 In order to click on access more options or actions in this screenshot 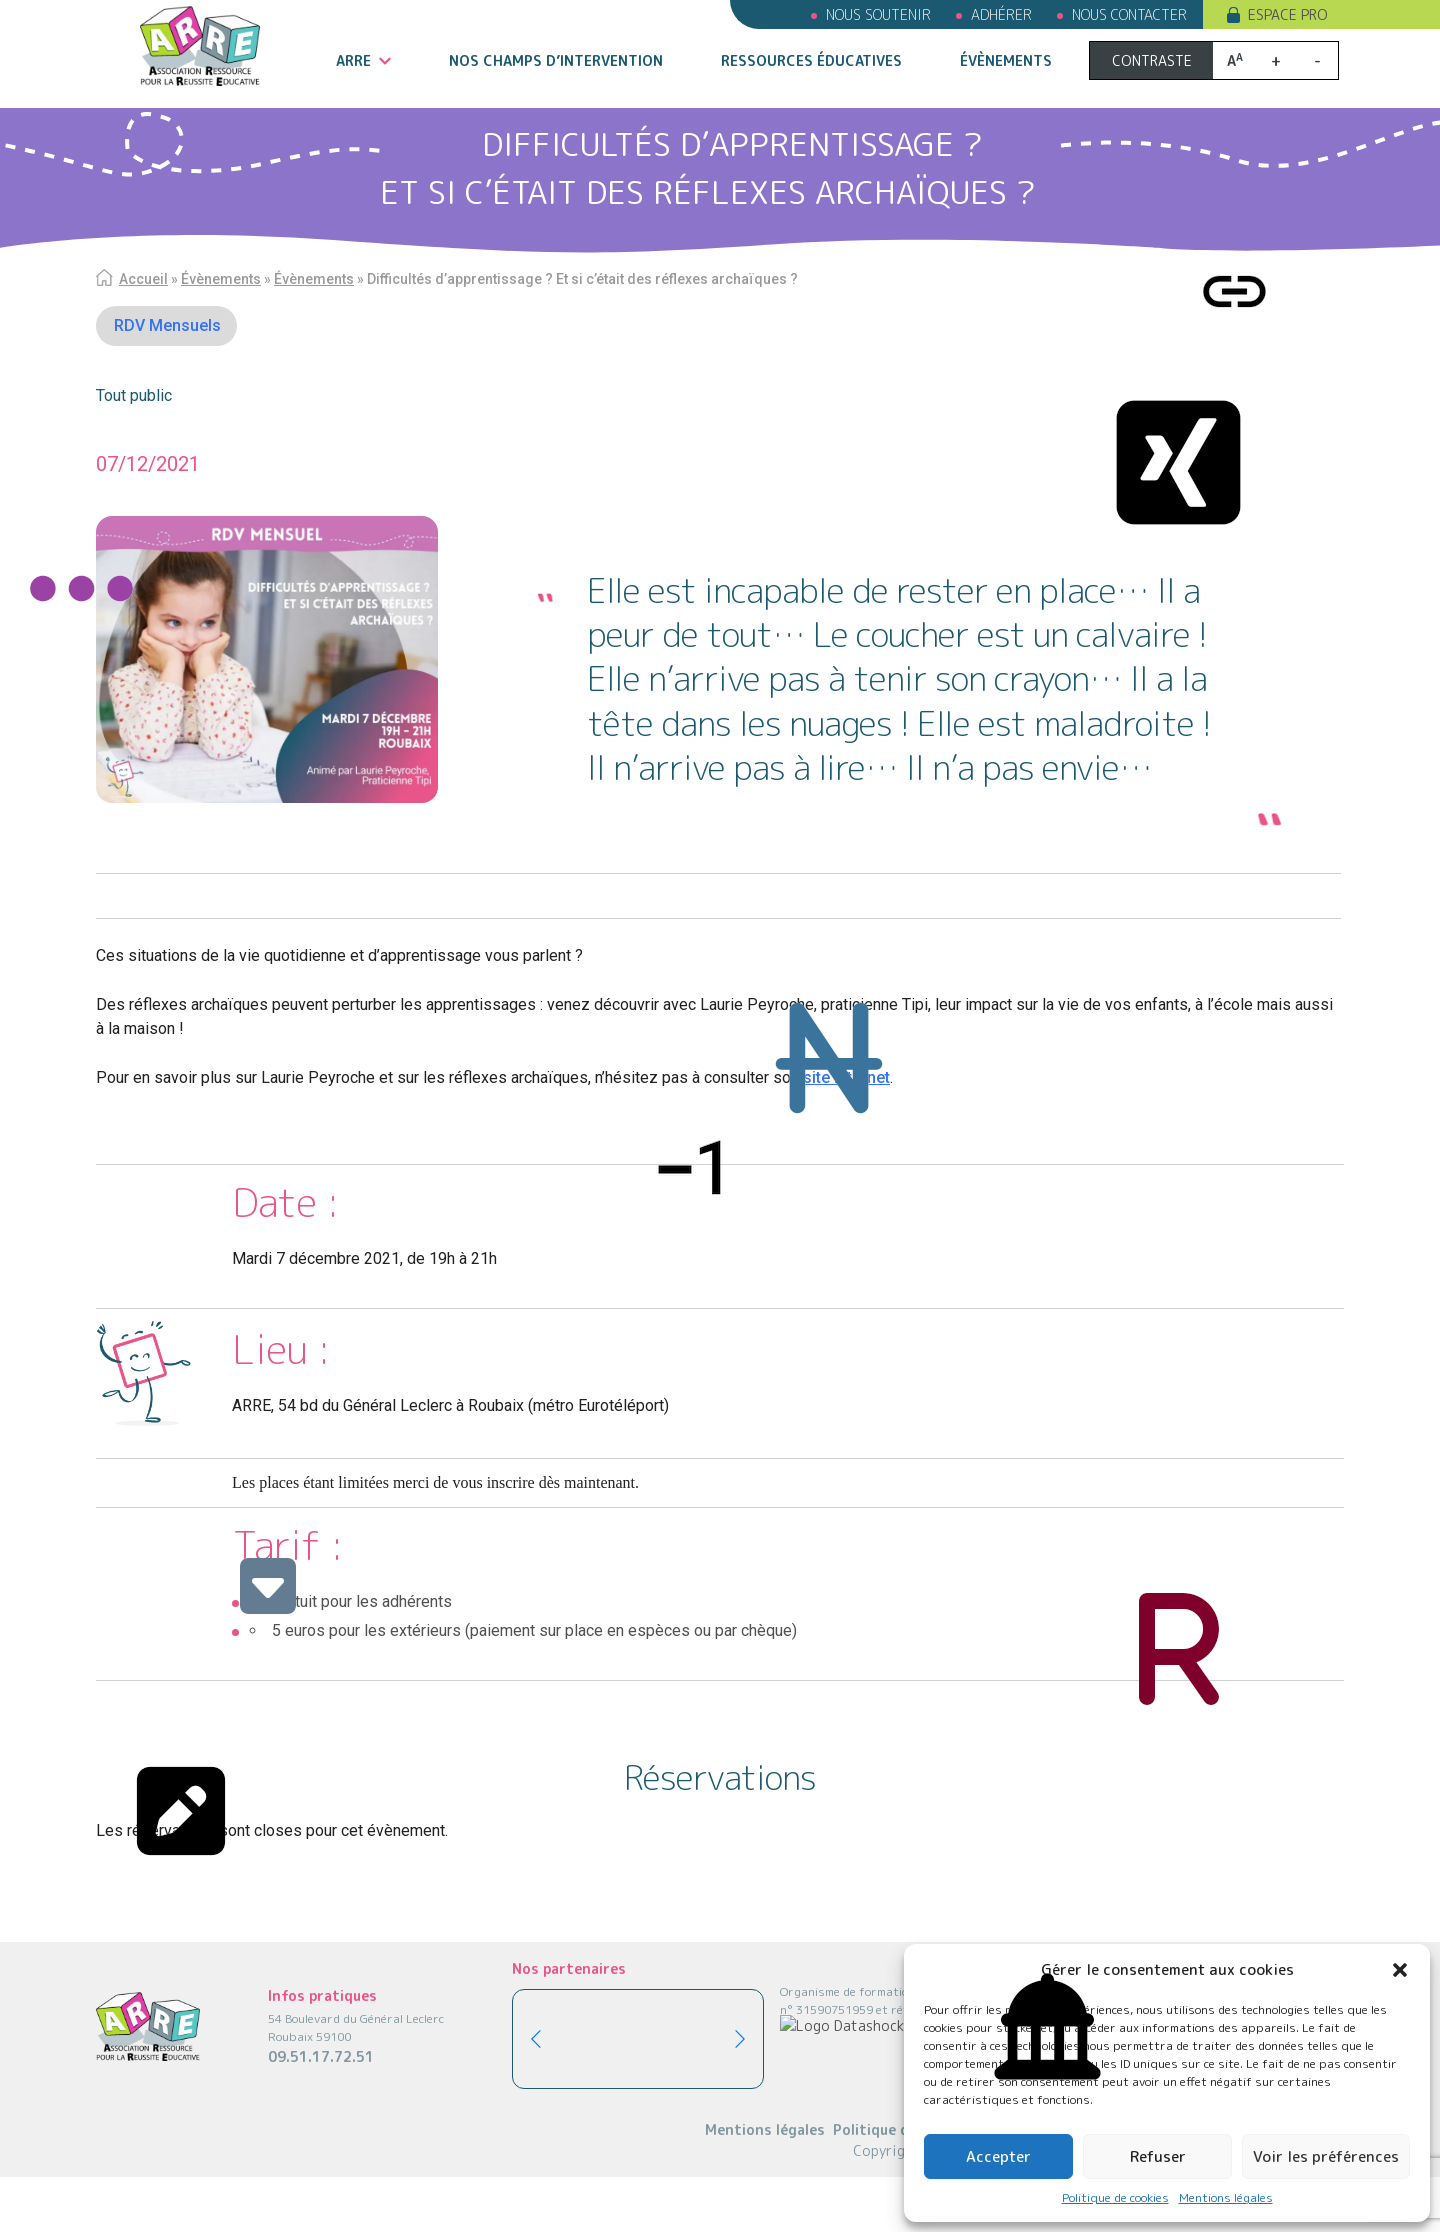, I will do `click(81, 588)`.